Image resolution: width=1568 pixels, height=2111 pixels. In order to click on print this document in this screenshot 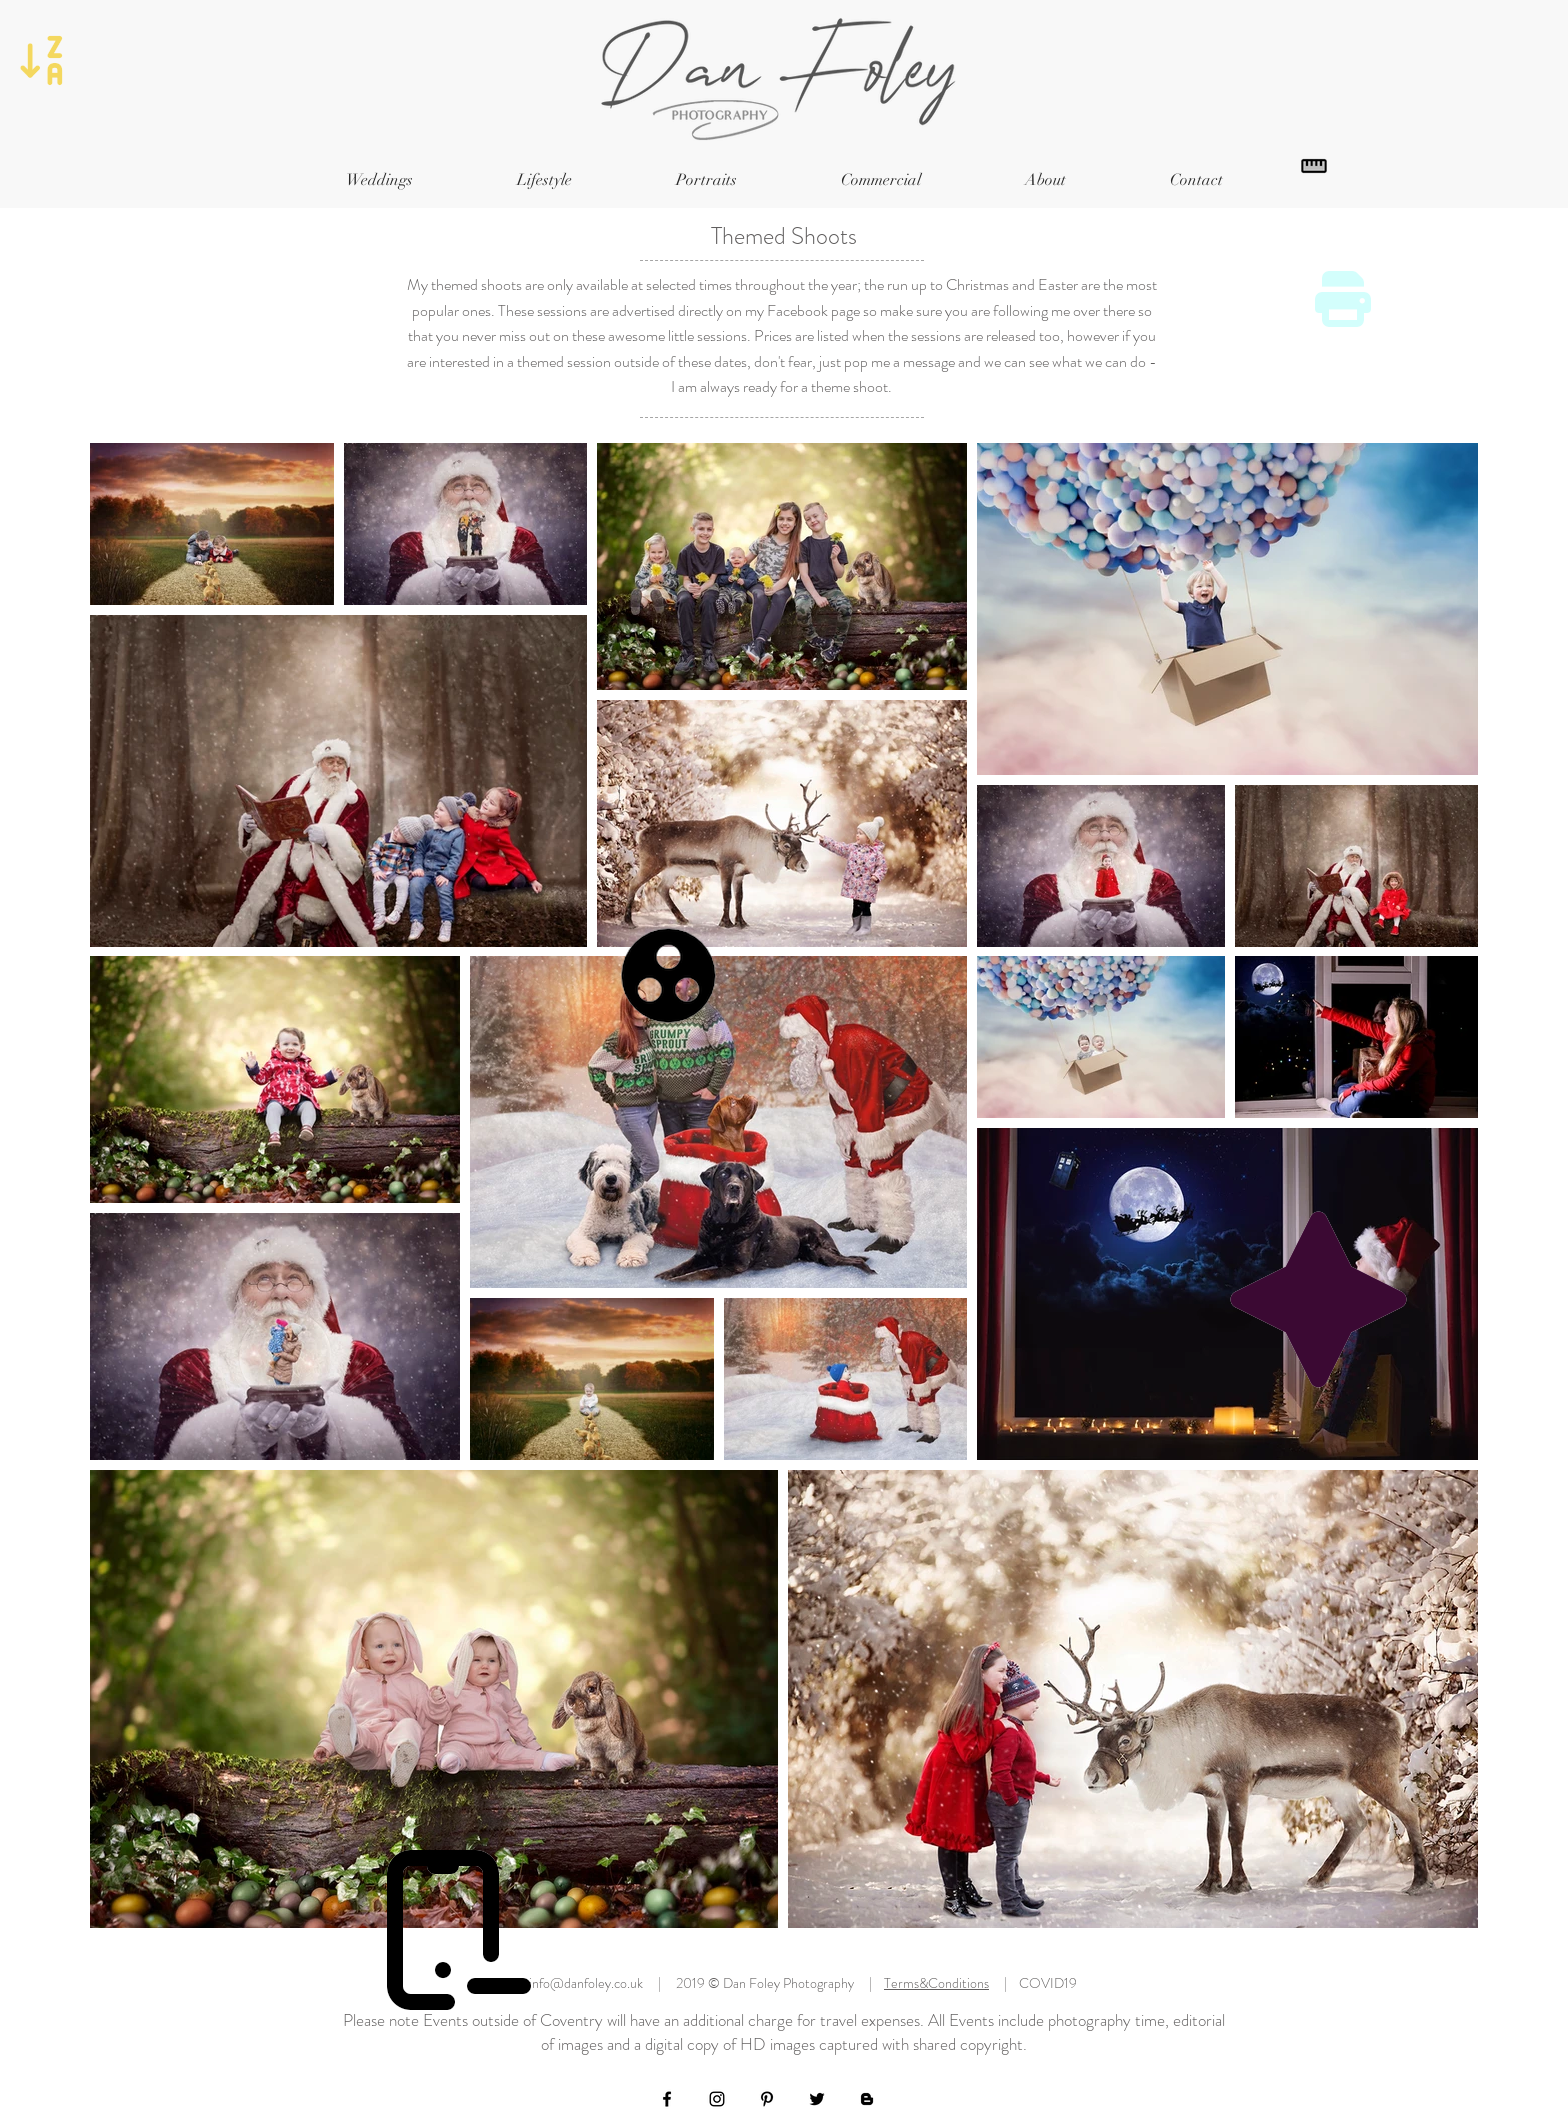, I will do `click(1343, 299)`.